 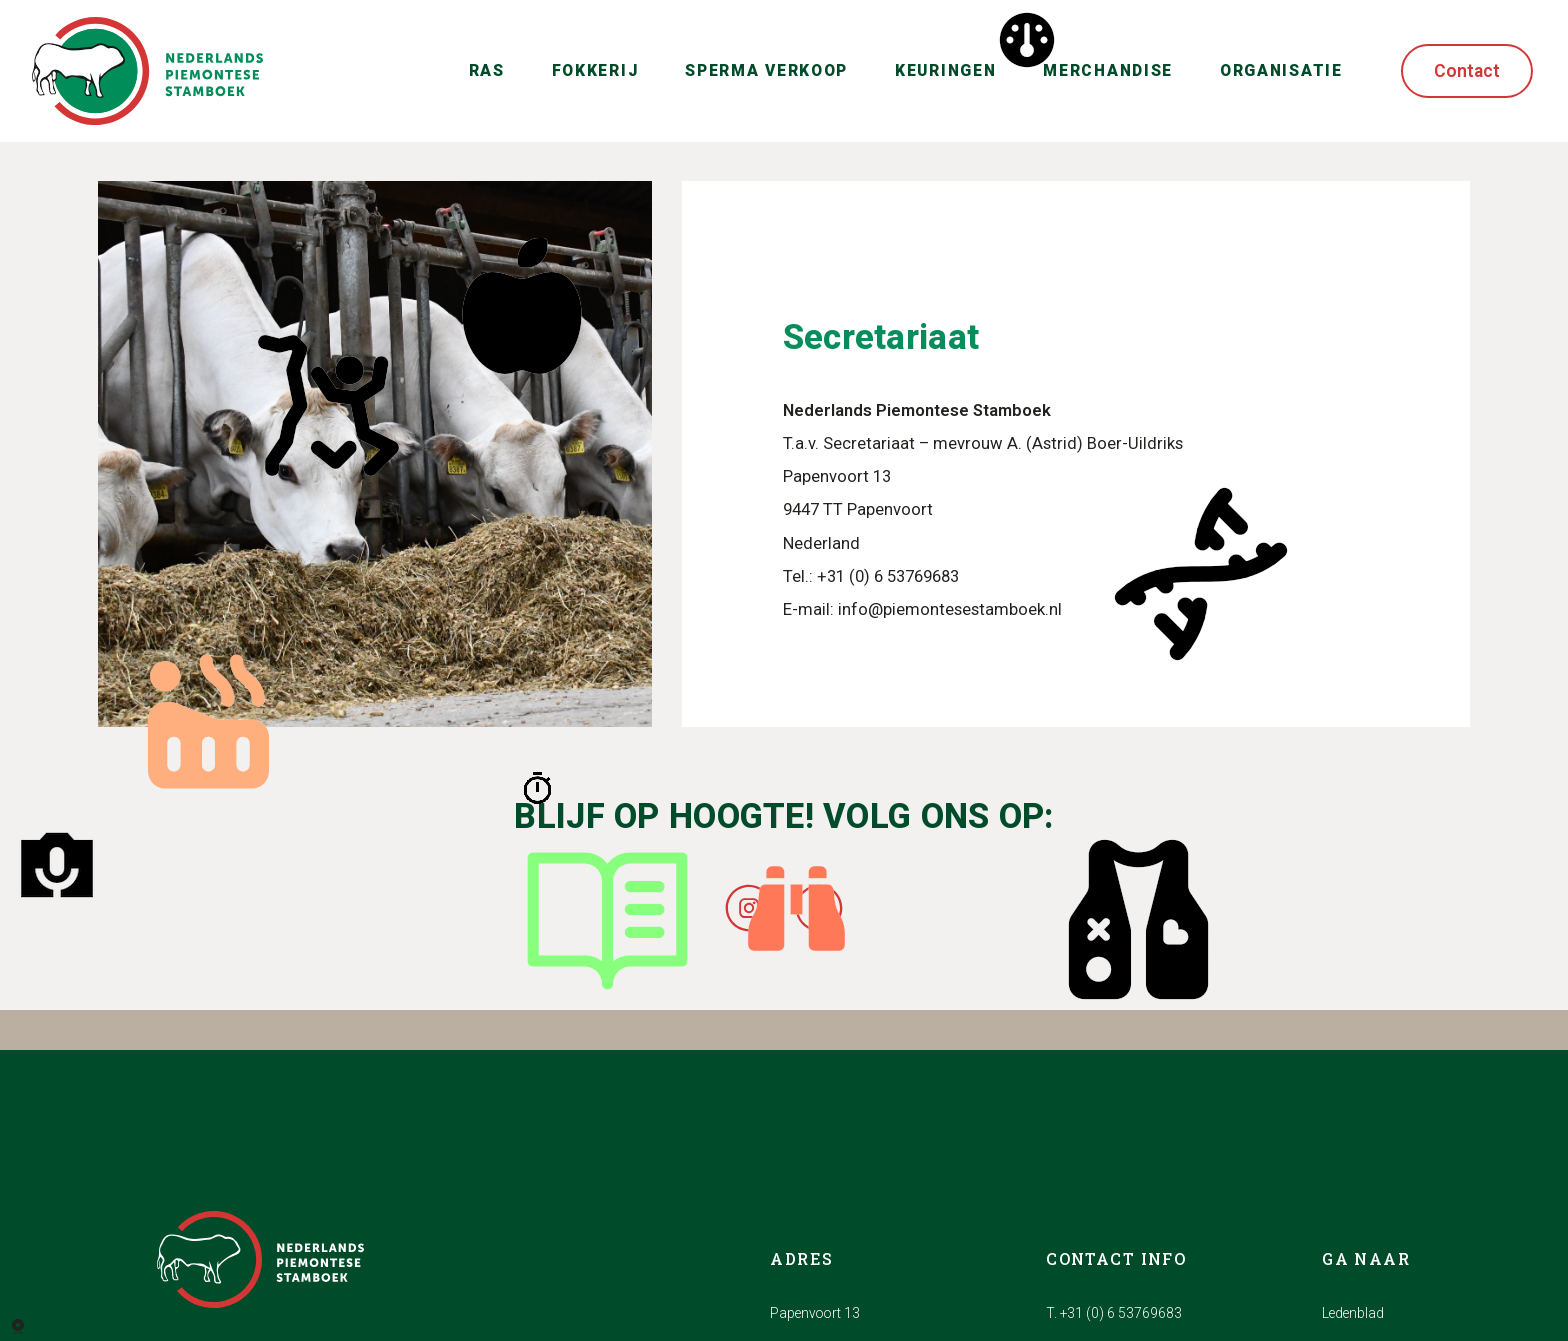 What do you see at coordinates (57, 865) in the screenshot?
I see `grant camera and microphone permissions` at bounding box center [57, 865].